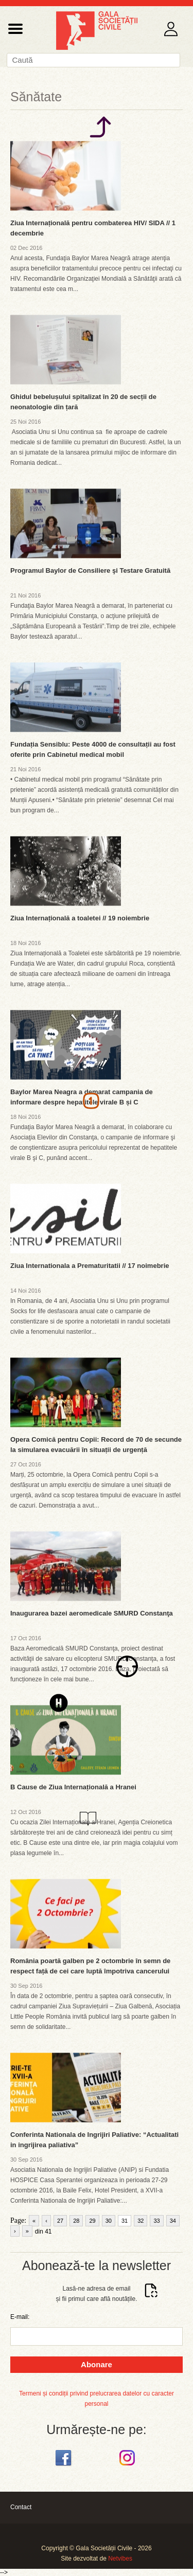 Image resolution: width=193 pixels, height=2576 pixels. Describe the element at coordinates (100, 127) in the screenshot. I see `navigate forward and up in a hierarchy` at that location.